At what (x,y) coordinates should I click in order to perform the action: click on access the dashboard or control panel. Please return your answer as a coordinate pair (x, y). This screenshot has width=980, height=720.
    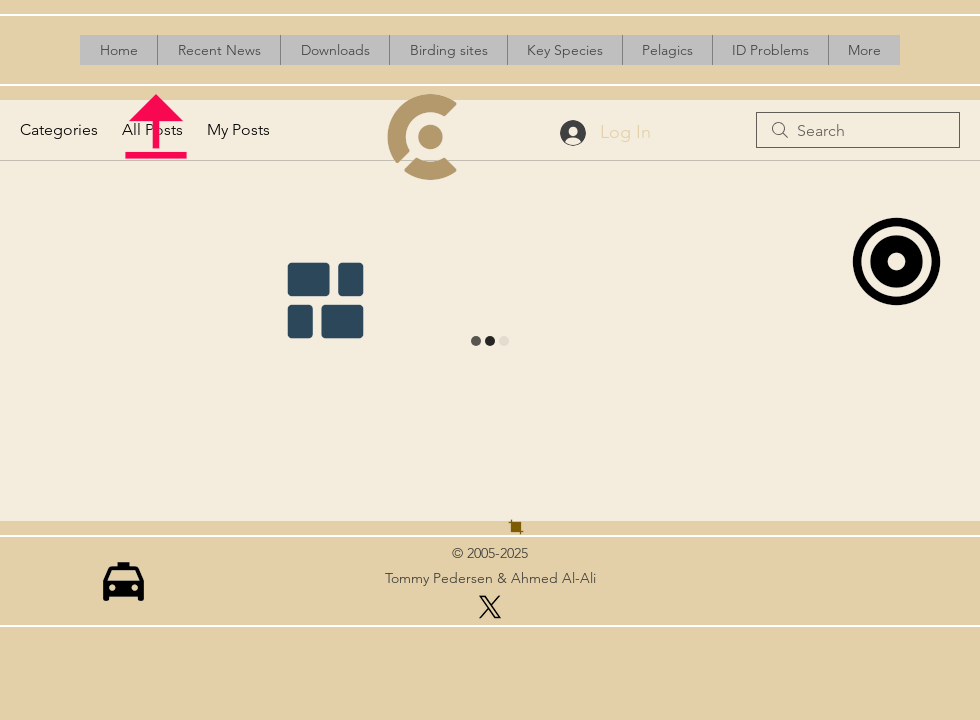
    Looking at the image, I should click on (325, 300).